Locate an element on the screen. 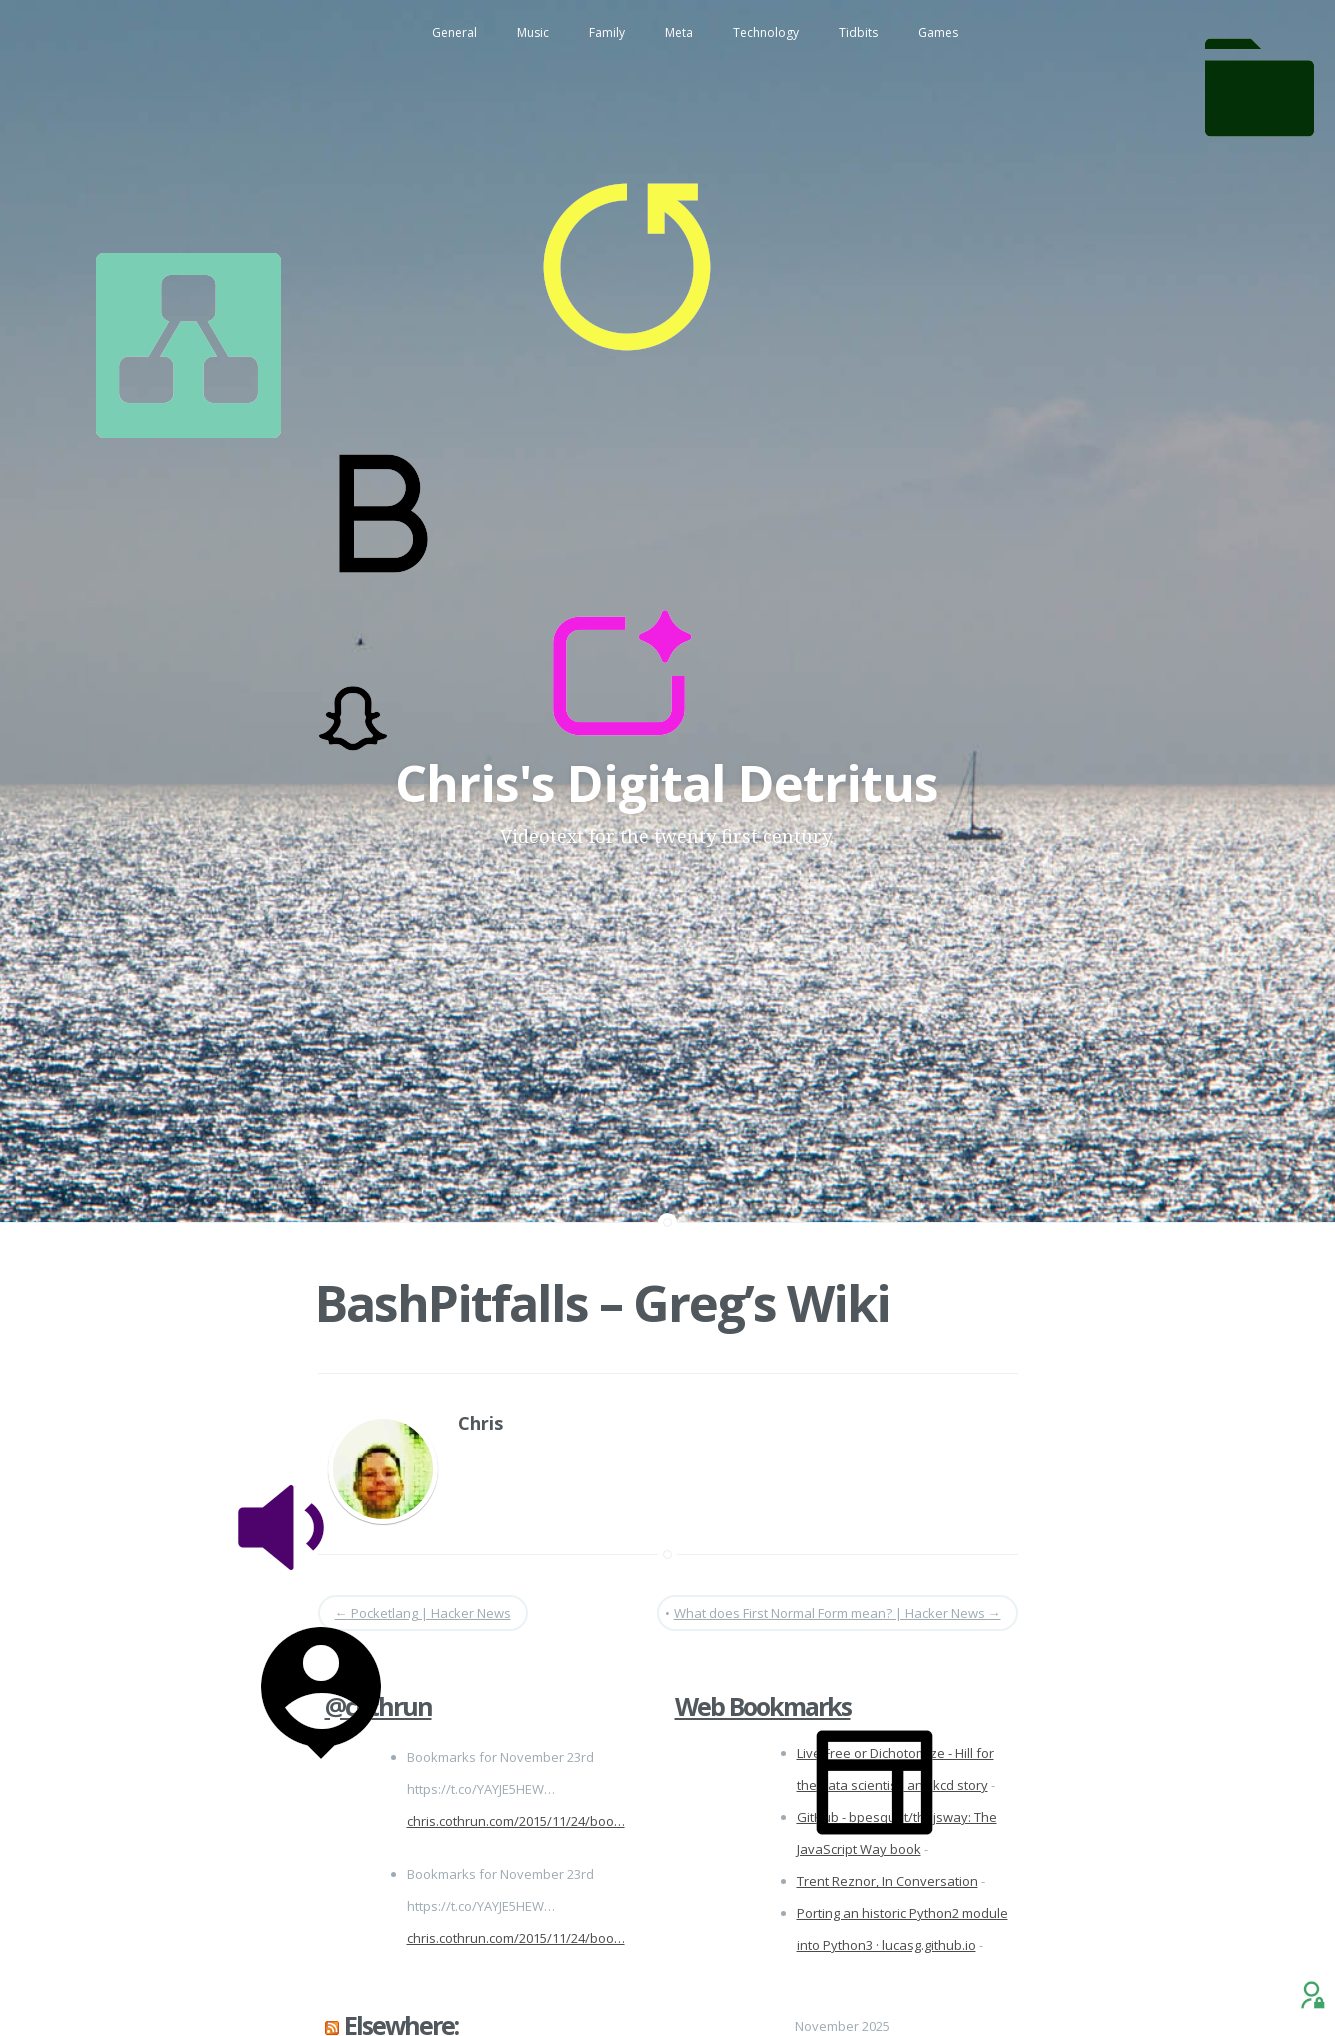 This screenshot has height=2036, width=1335. decrease audio volume is located at coordinates (278, 1527).